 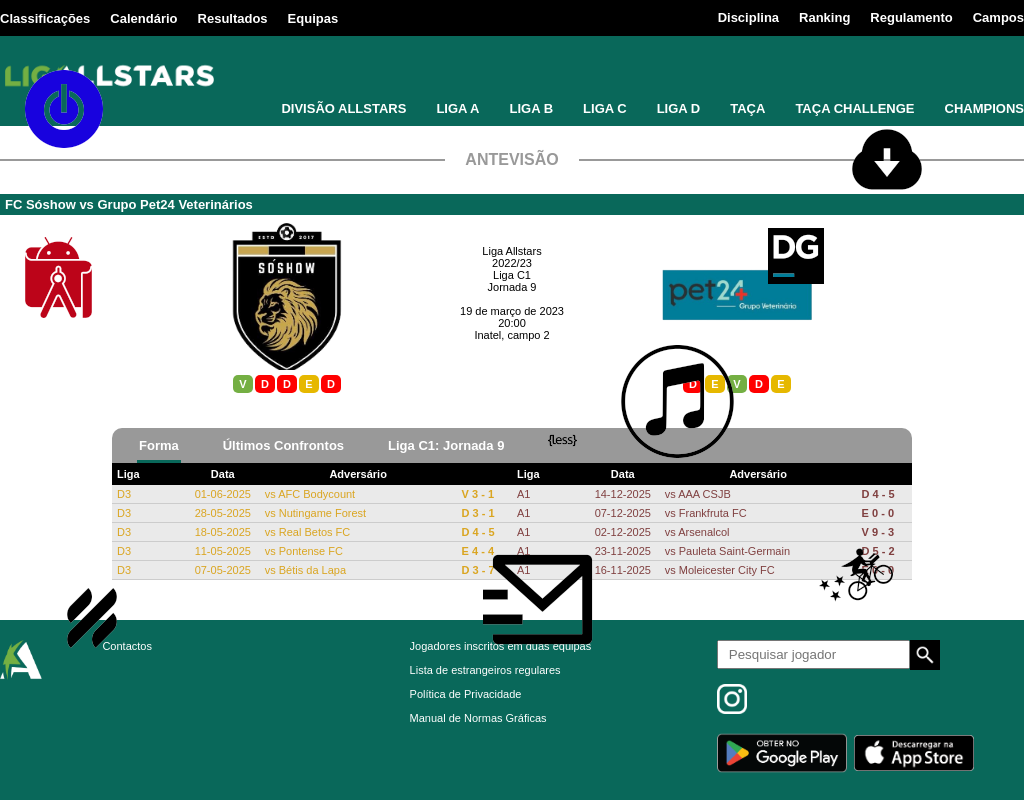 I want to click on open android studio, so click(x=58, y=277).